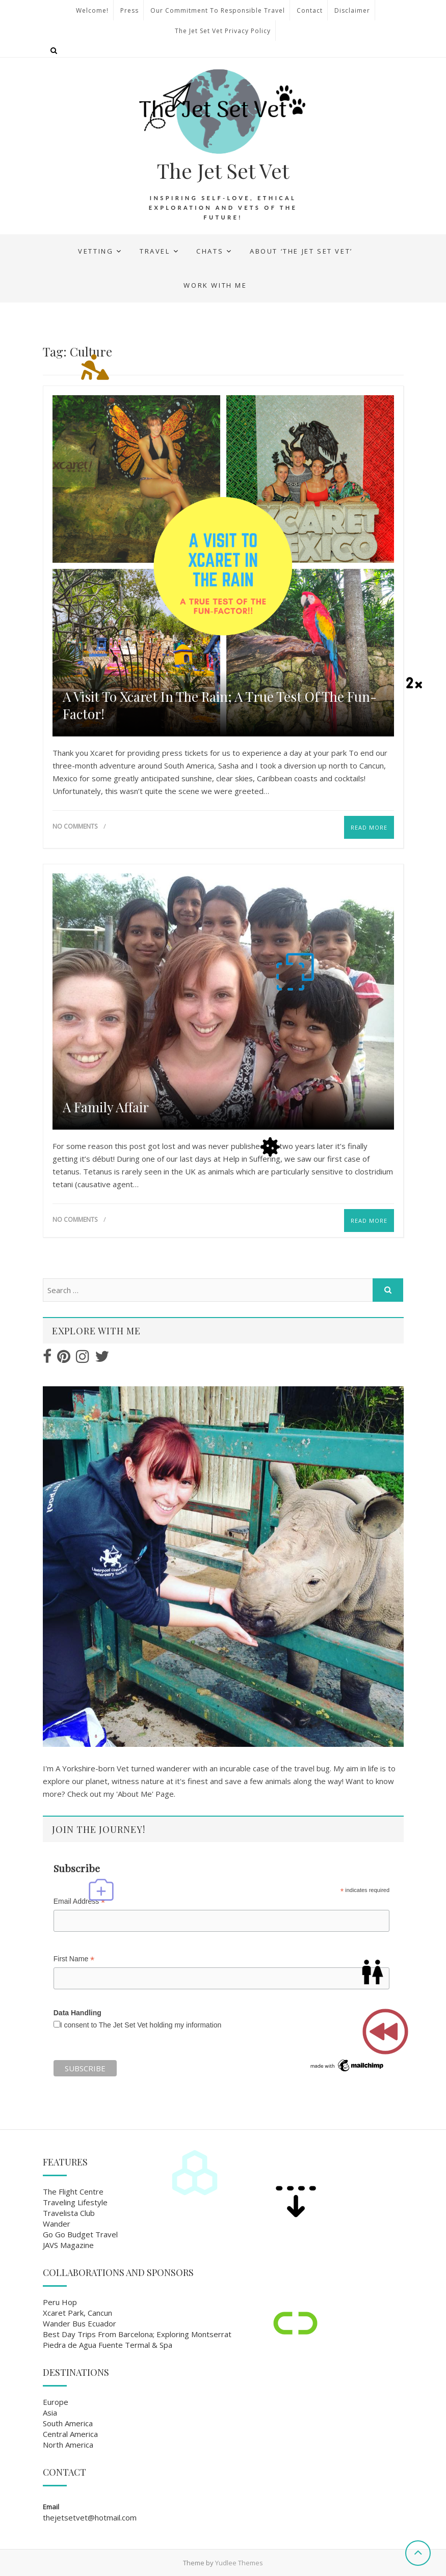  What do you see at coordinates (296, 2199) in the screenshot?
I see `expand collapsed content below` at bounding box center [296, 2199].